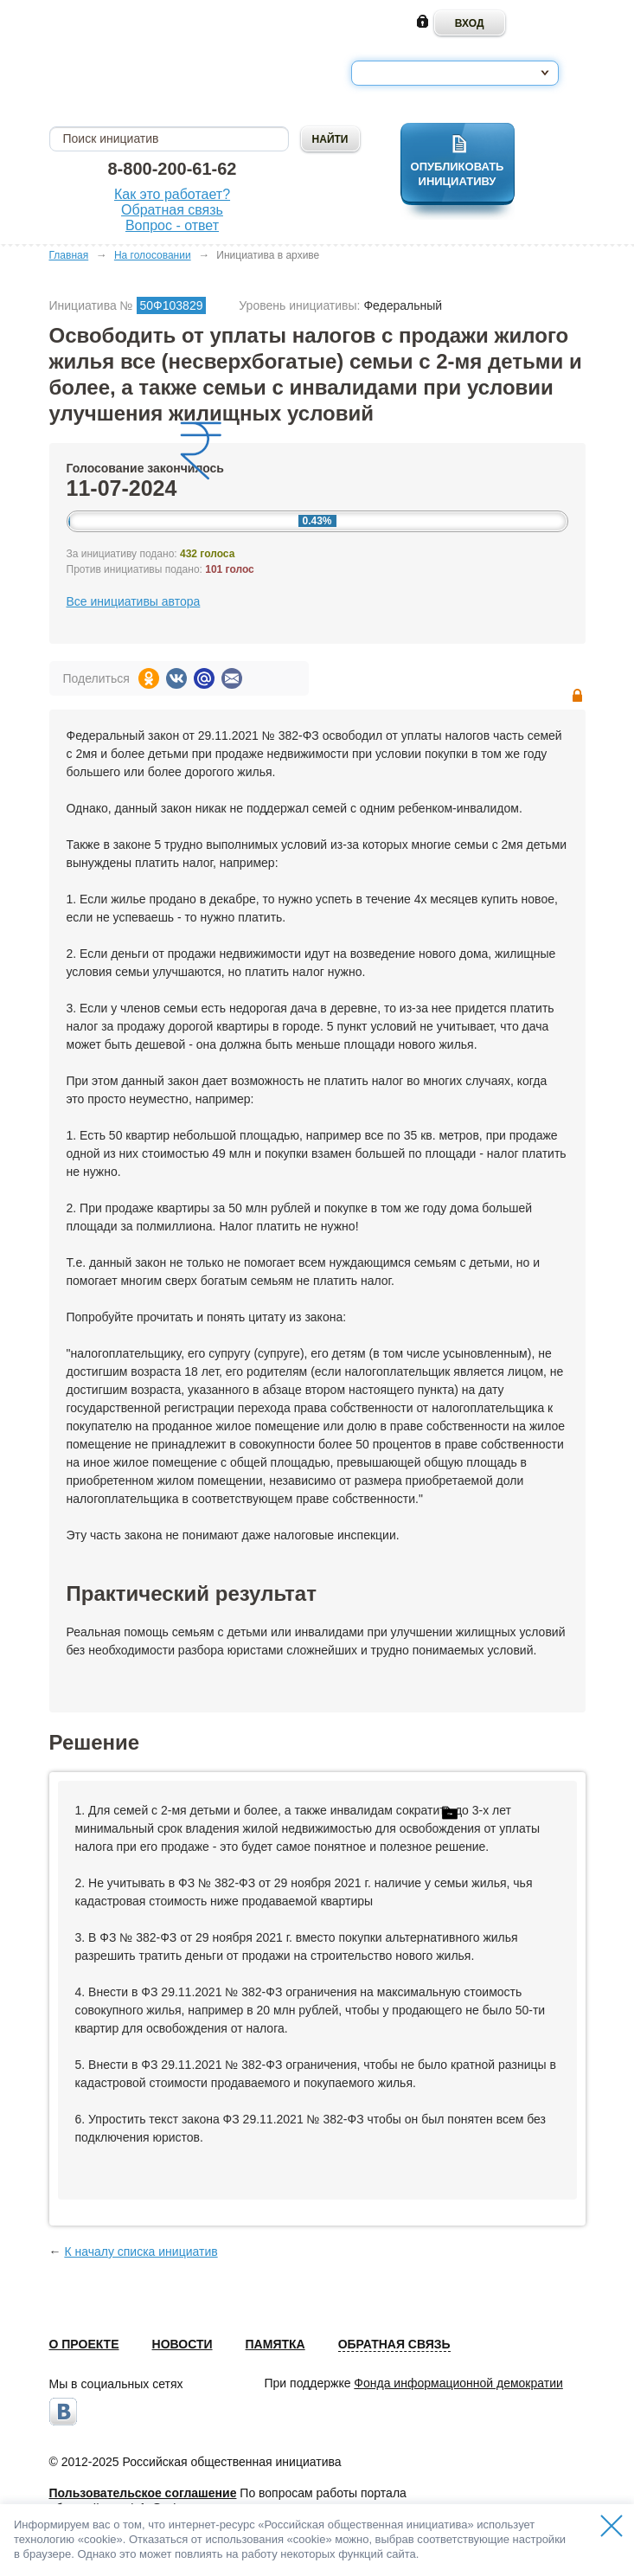  I want to click on view price in Indian rupees, so click(198, 449).